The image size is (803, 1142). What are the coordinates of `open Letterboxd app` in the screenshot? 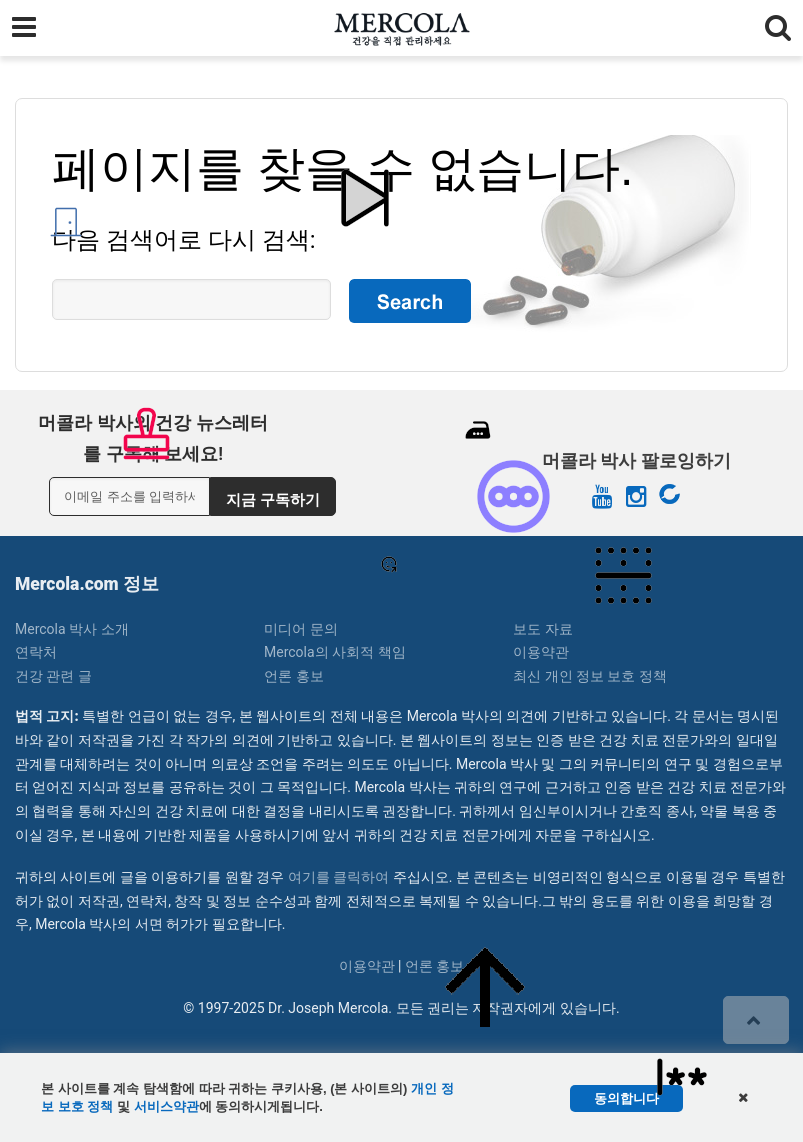 It's located at (513, 496).